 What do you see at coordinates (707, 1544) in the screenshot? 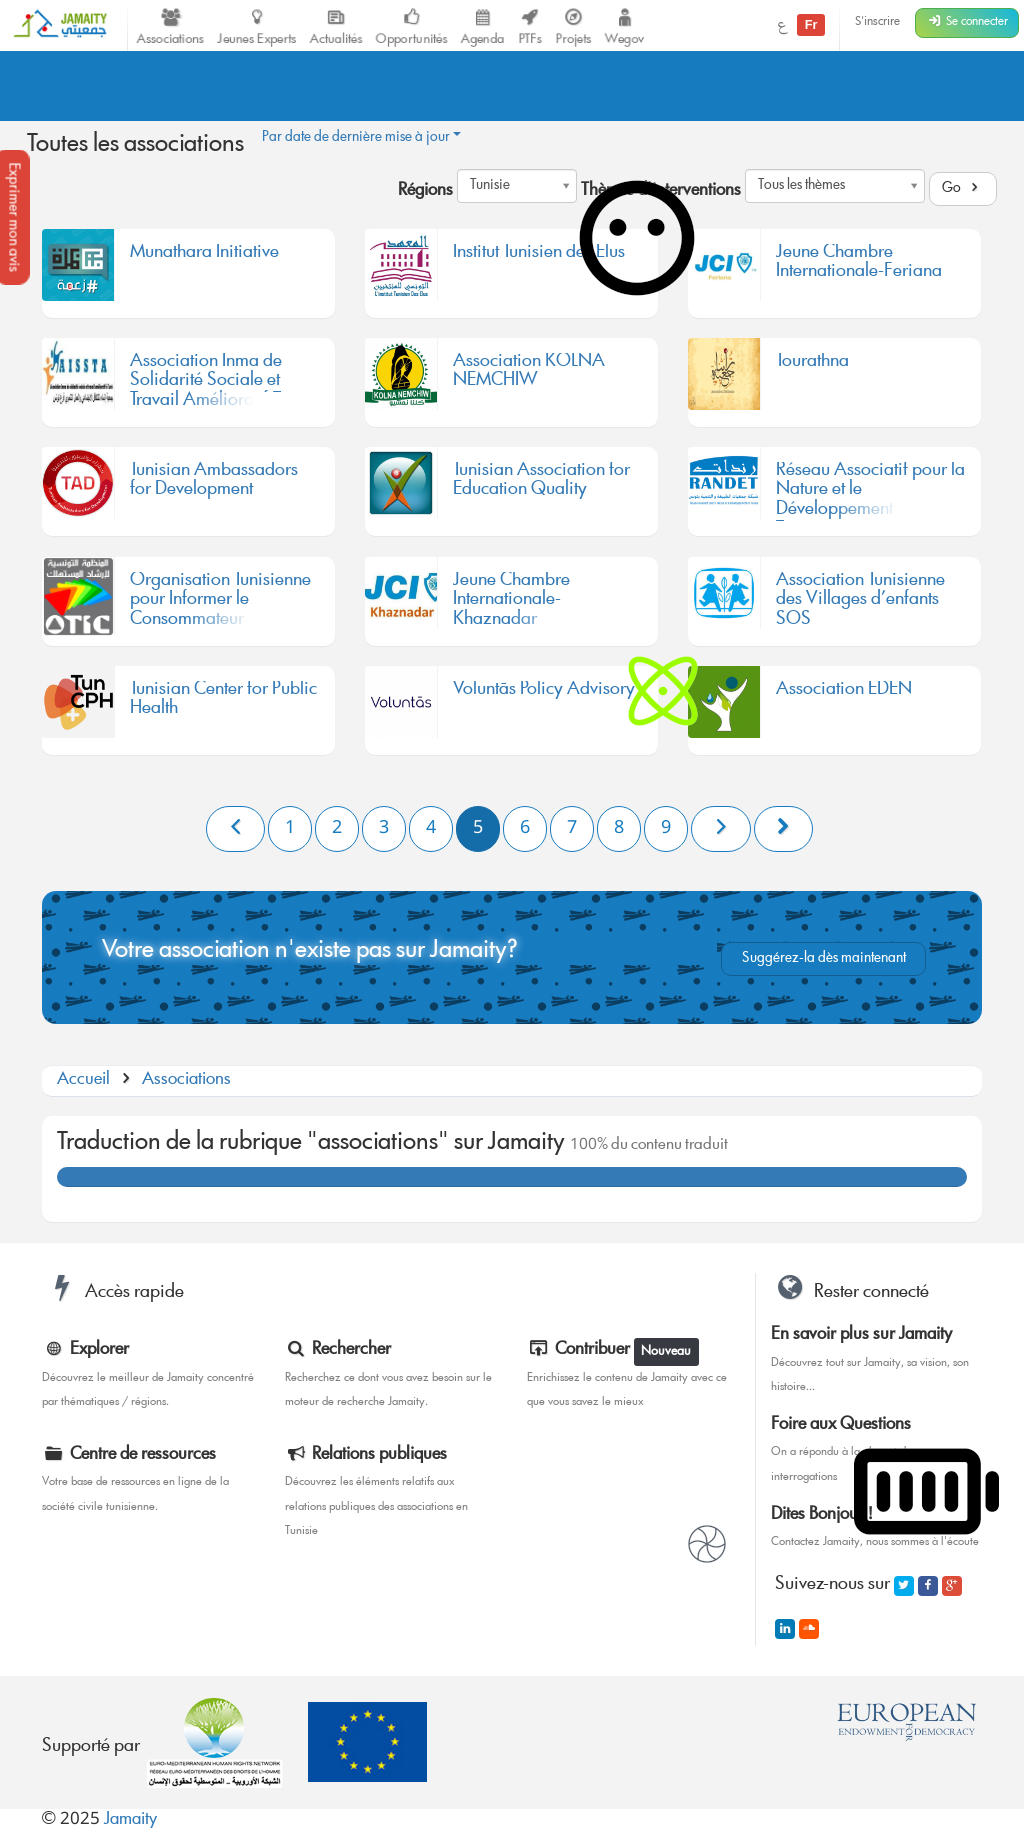
I see `loading content in progress` at bounding box center [707, 1544].